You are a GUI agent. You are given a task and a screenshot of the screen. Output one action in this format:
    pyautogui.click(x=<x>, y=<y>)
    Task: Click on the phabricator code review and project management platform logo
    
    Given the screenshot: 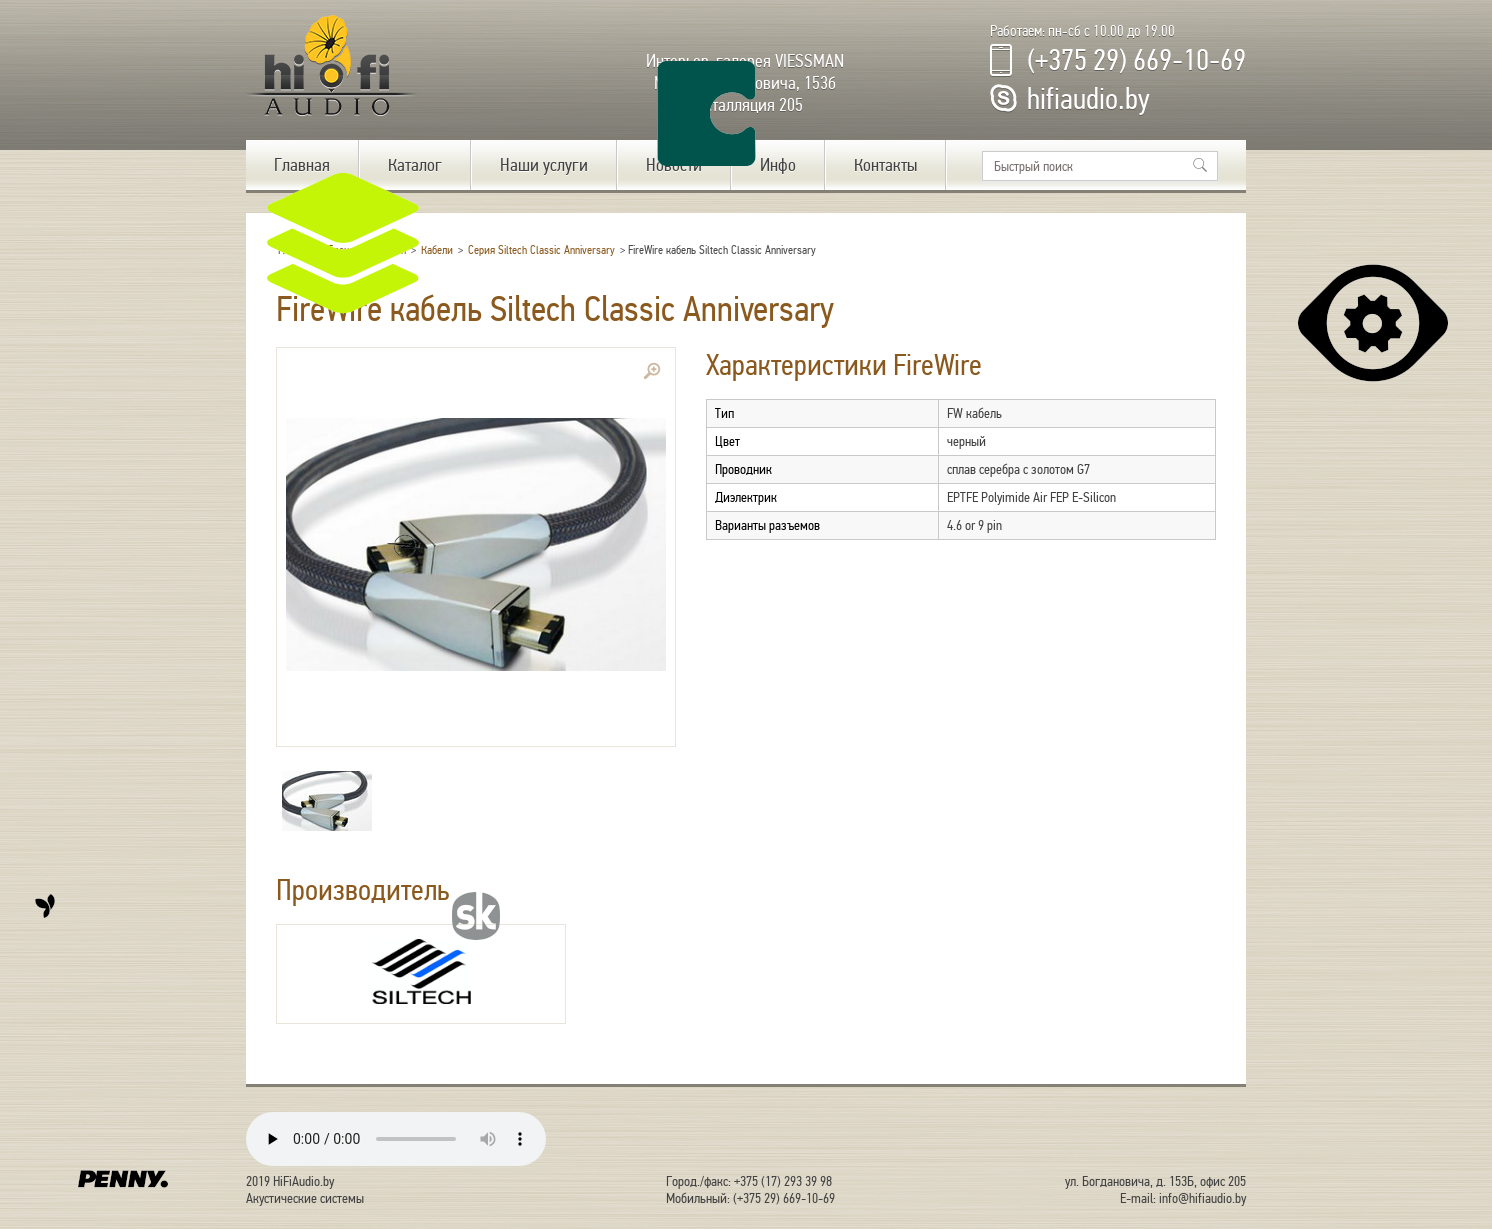 What is the action you would take?
    pyautogui.click(x=1373, y=323)
    